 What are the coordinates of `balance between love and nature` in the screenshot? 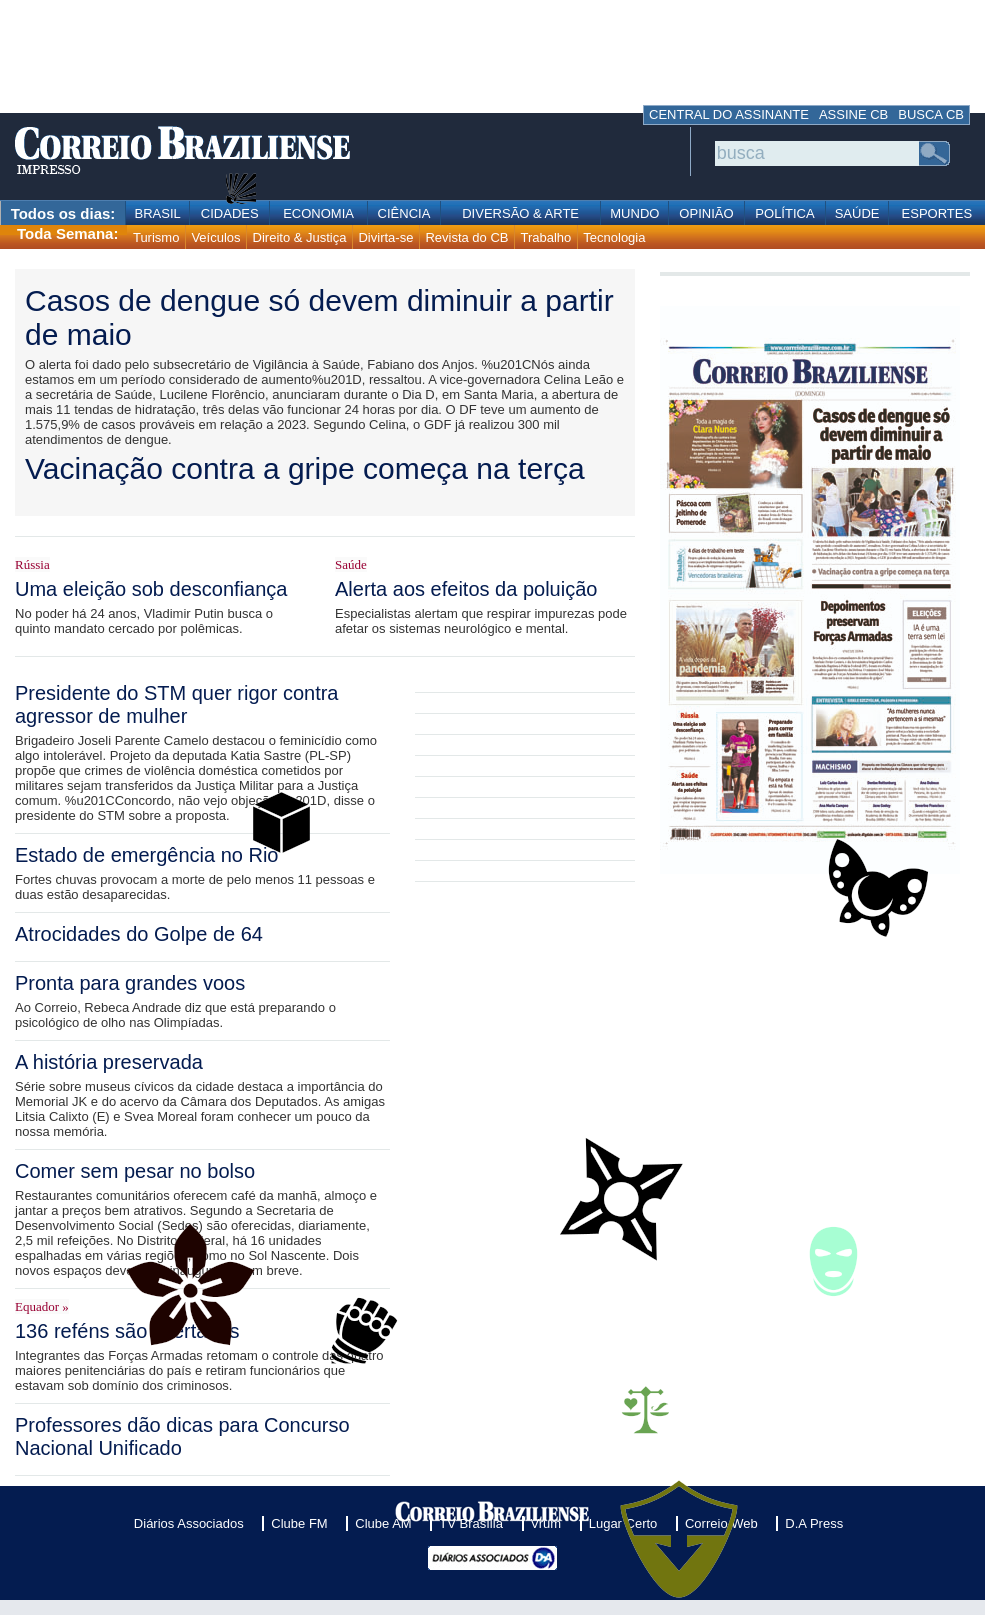 It's located at (645, 1409).